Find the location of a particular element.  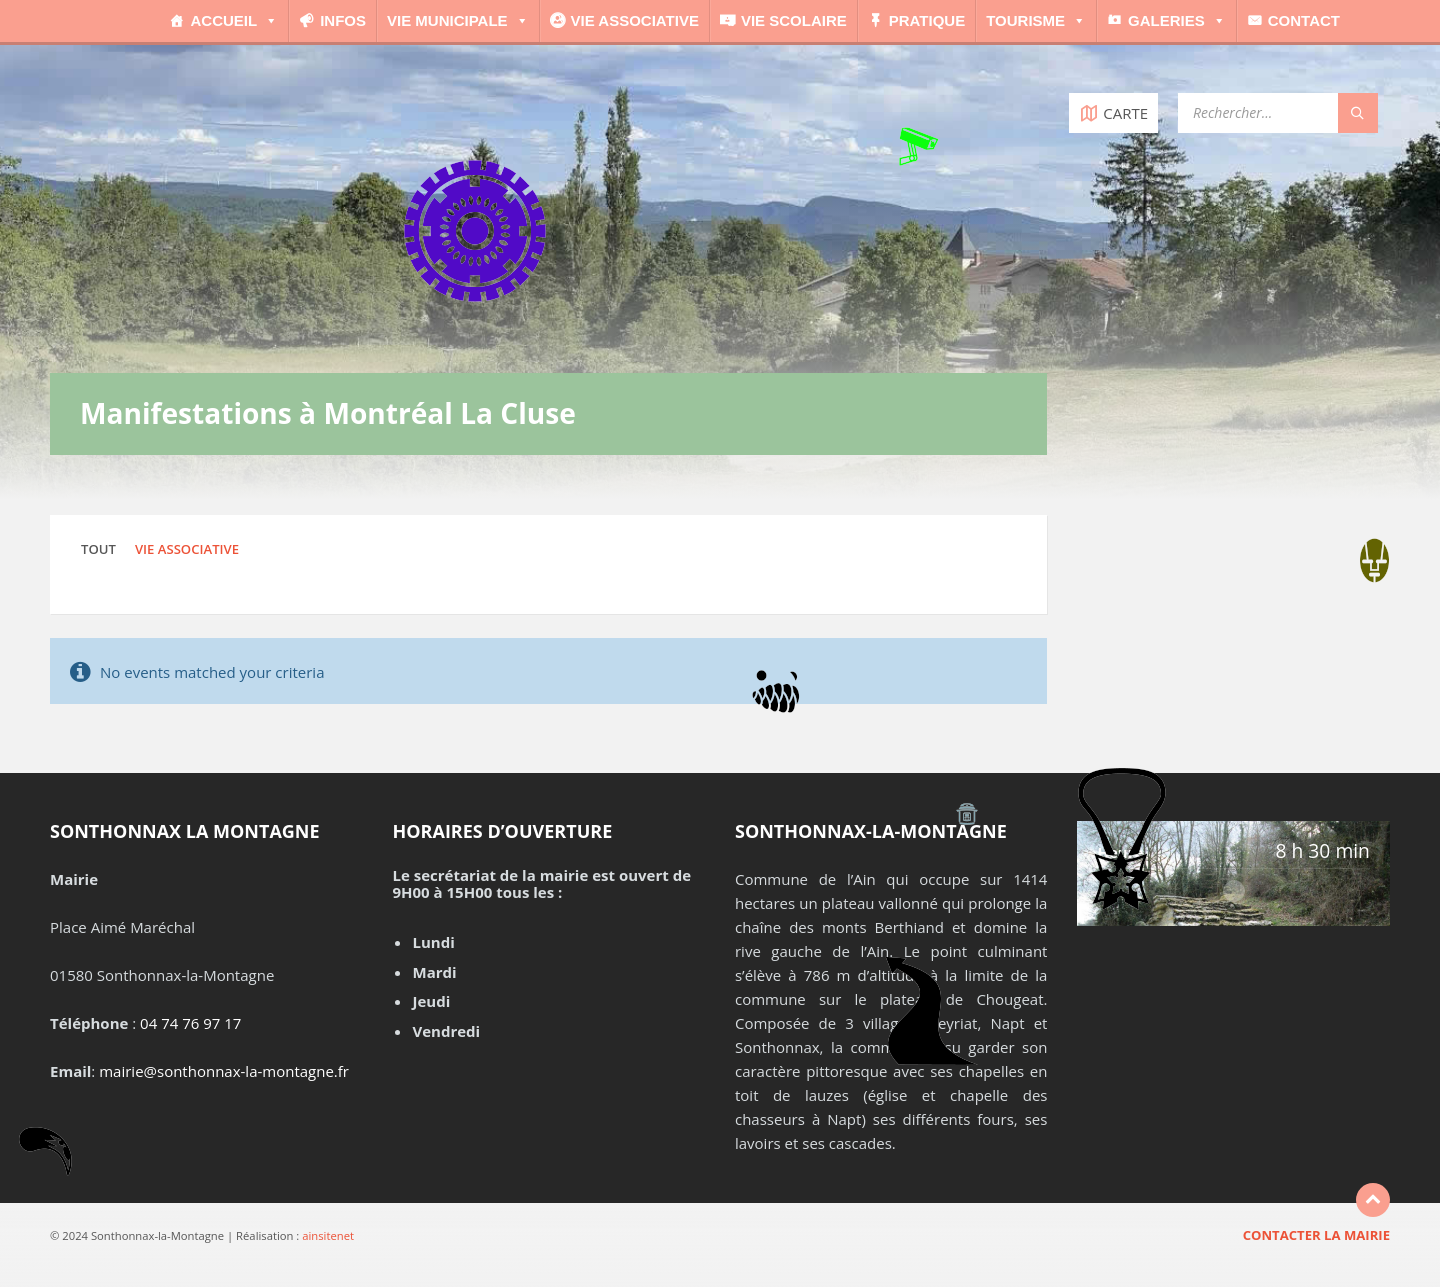

activate claw attack ability is located at coordinates (45, 1152).